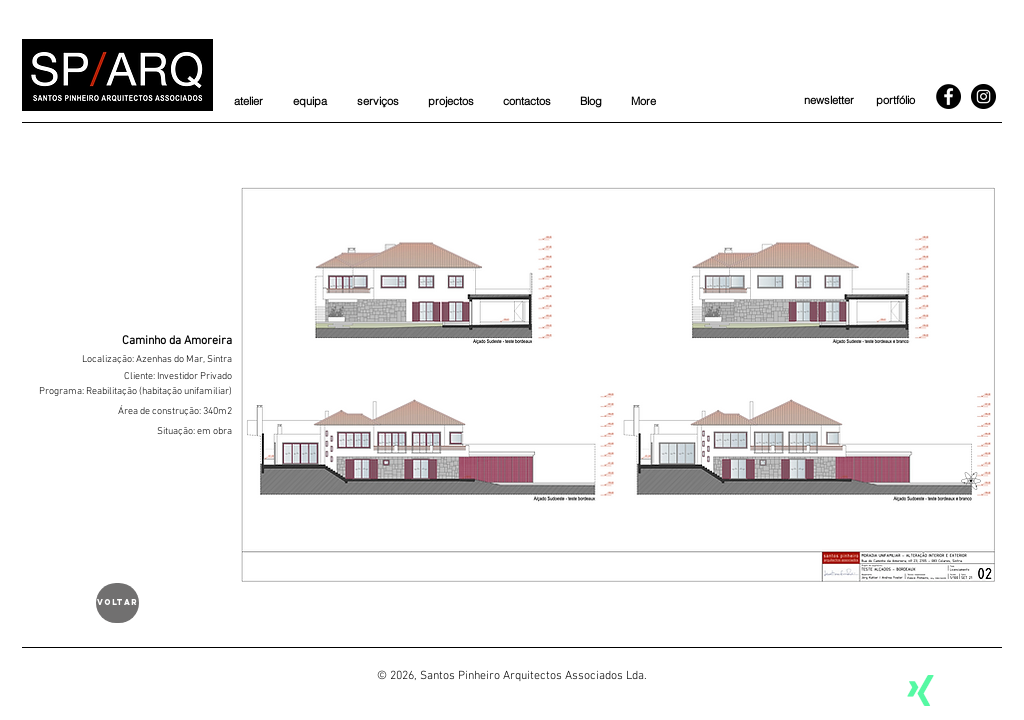 This screenshot has height=720, width=1024. Describe the element at coordinates (920, 690) in the screenshot. I see `link to Xing professional network profile` at that location.